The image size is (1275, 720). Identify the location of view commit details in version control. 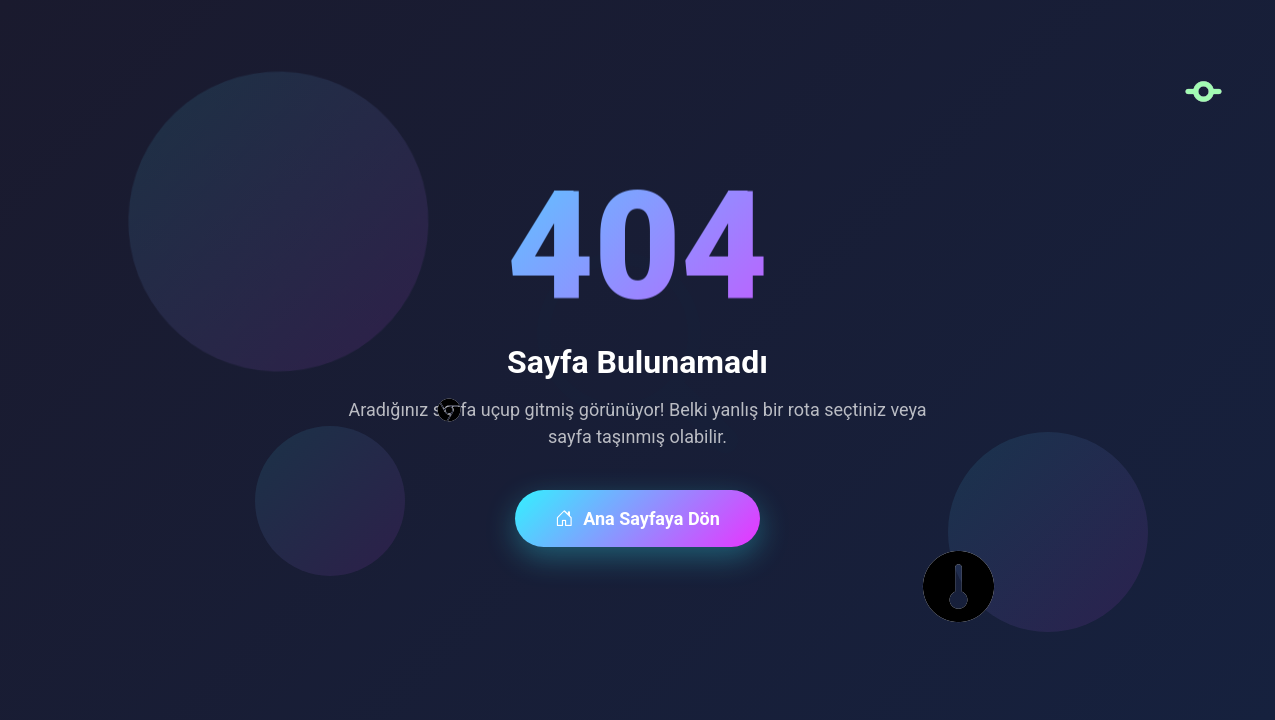
(1203, 91).